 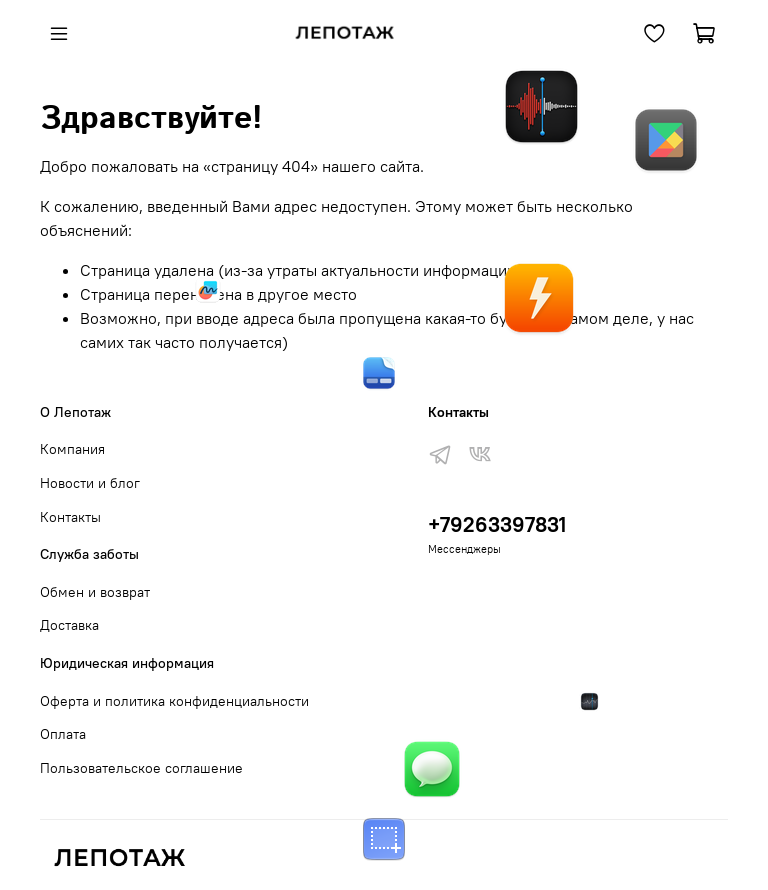 I want to click on open the tangram app, so click(x=666, y=140).